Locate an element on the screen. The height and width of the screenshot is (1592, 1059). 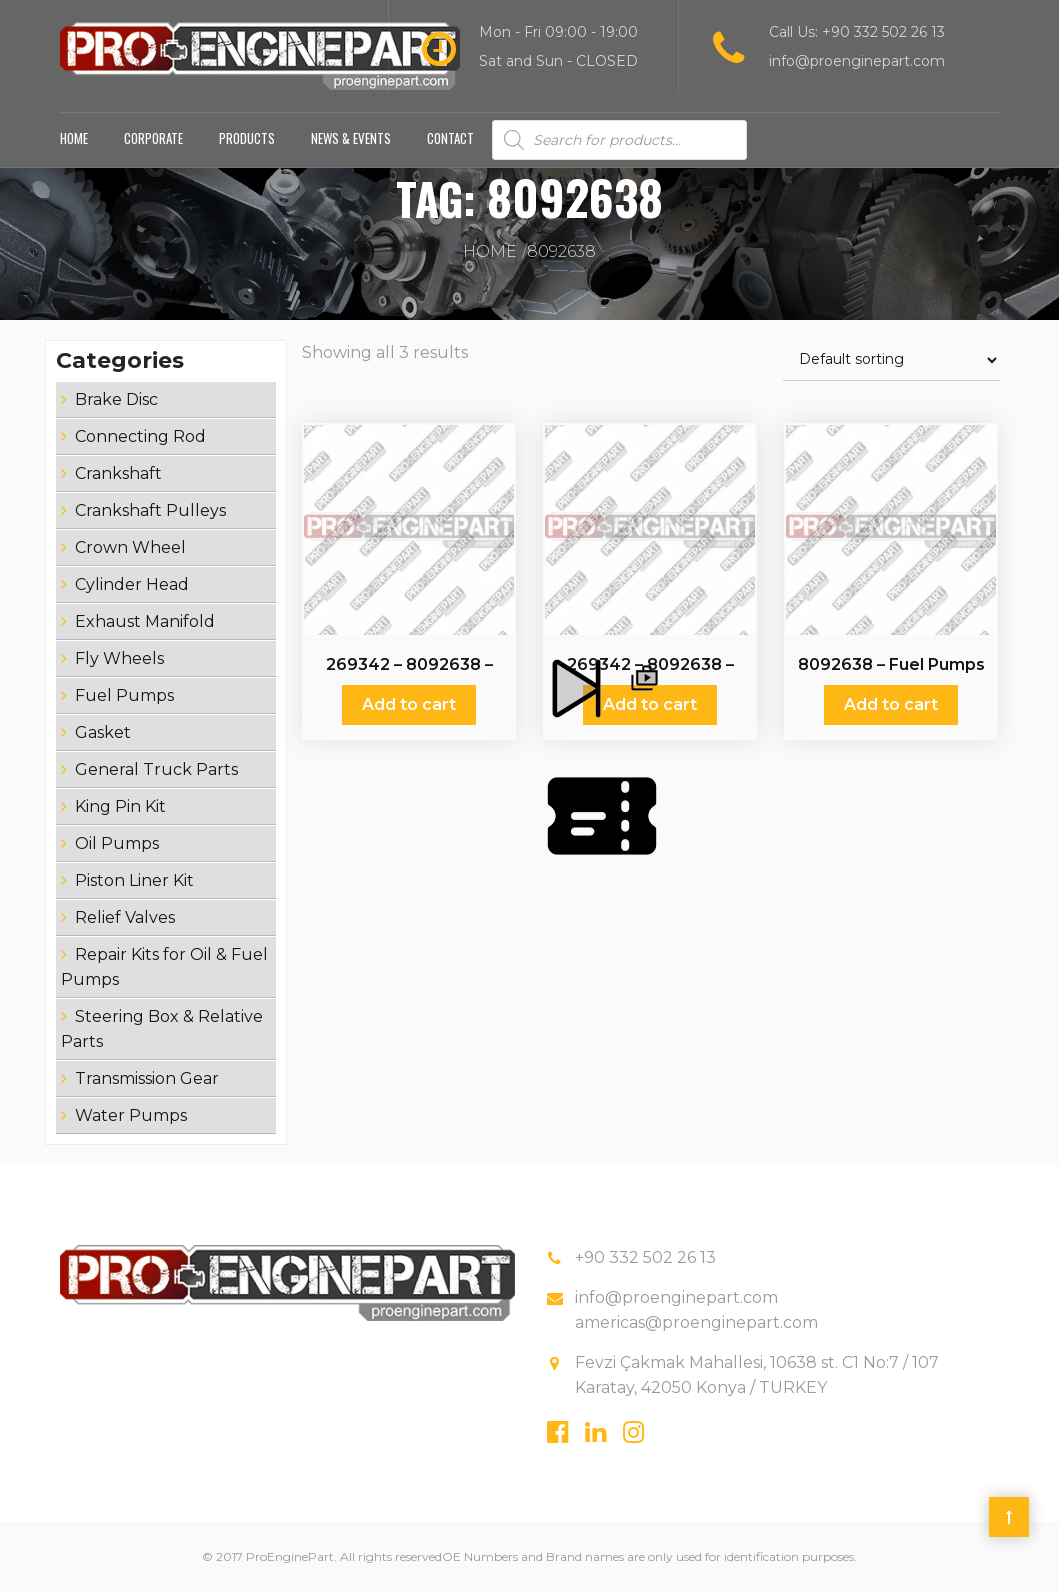
view your google play store purchases is located at coordinates (644, 678).